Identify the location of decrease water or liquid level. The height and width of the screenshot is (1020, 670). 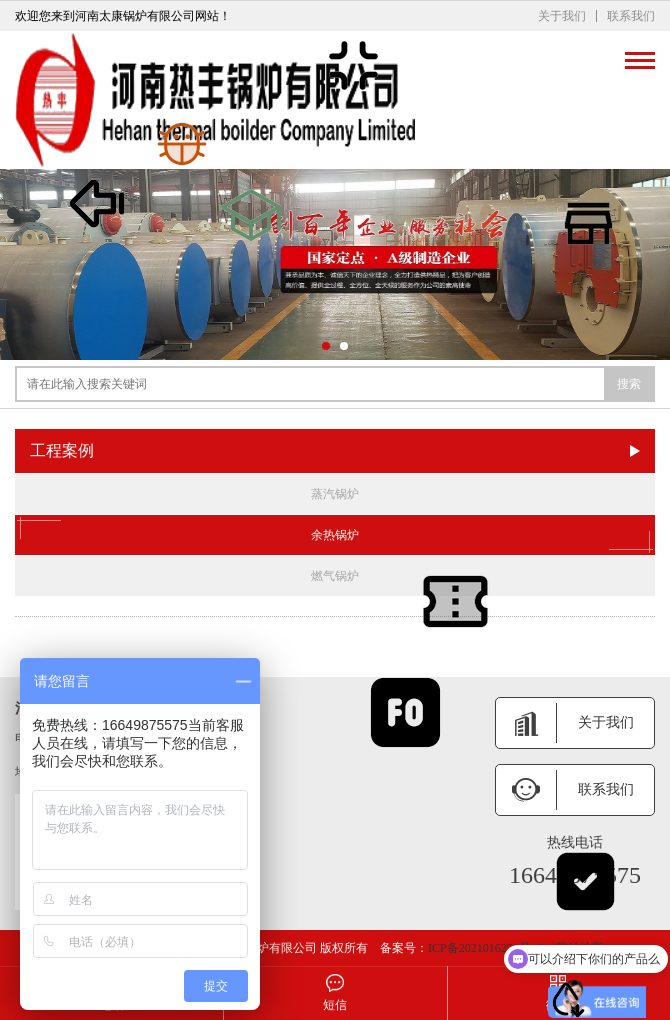
(566, 999).